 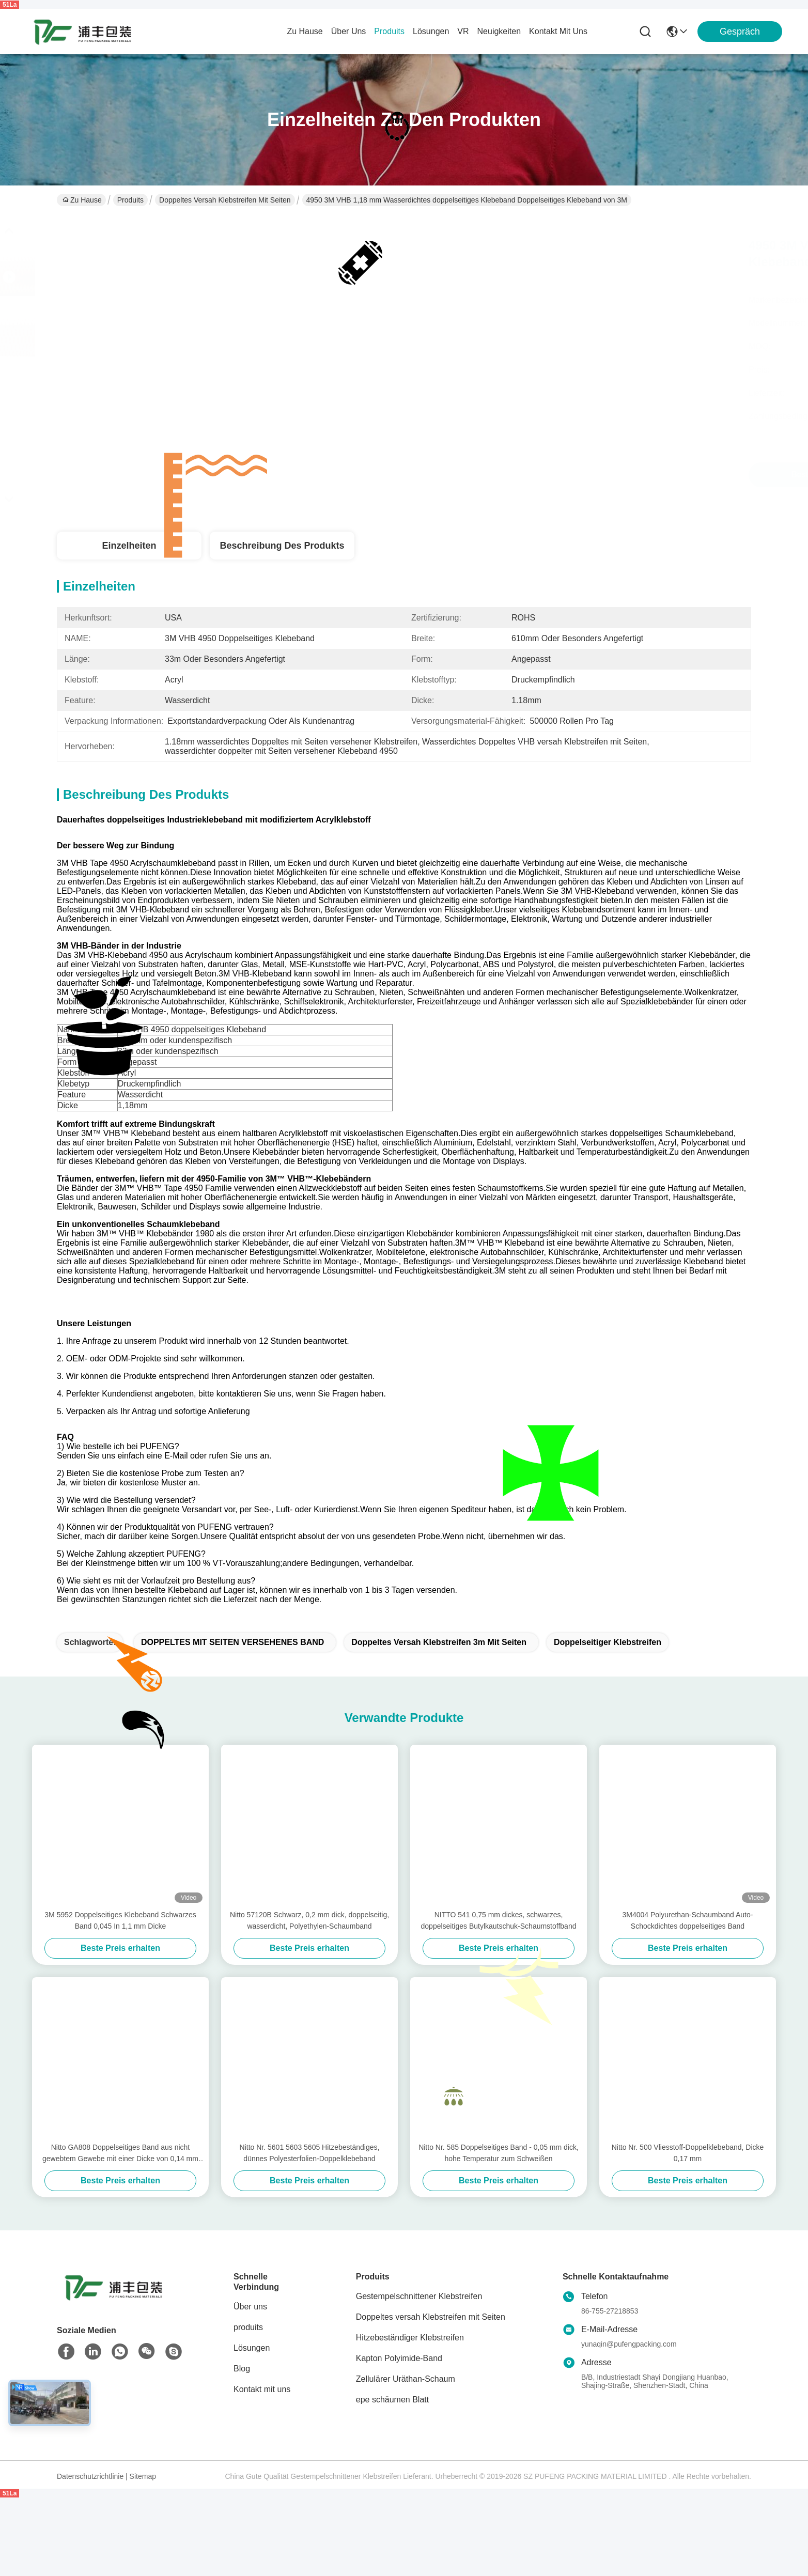 What do you see at coordinates (551, 1473) in the screenshot?
I see `indicates an achievement or military-style badge` at bounding box center [551, 1473].